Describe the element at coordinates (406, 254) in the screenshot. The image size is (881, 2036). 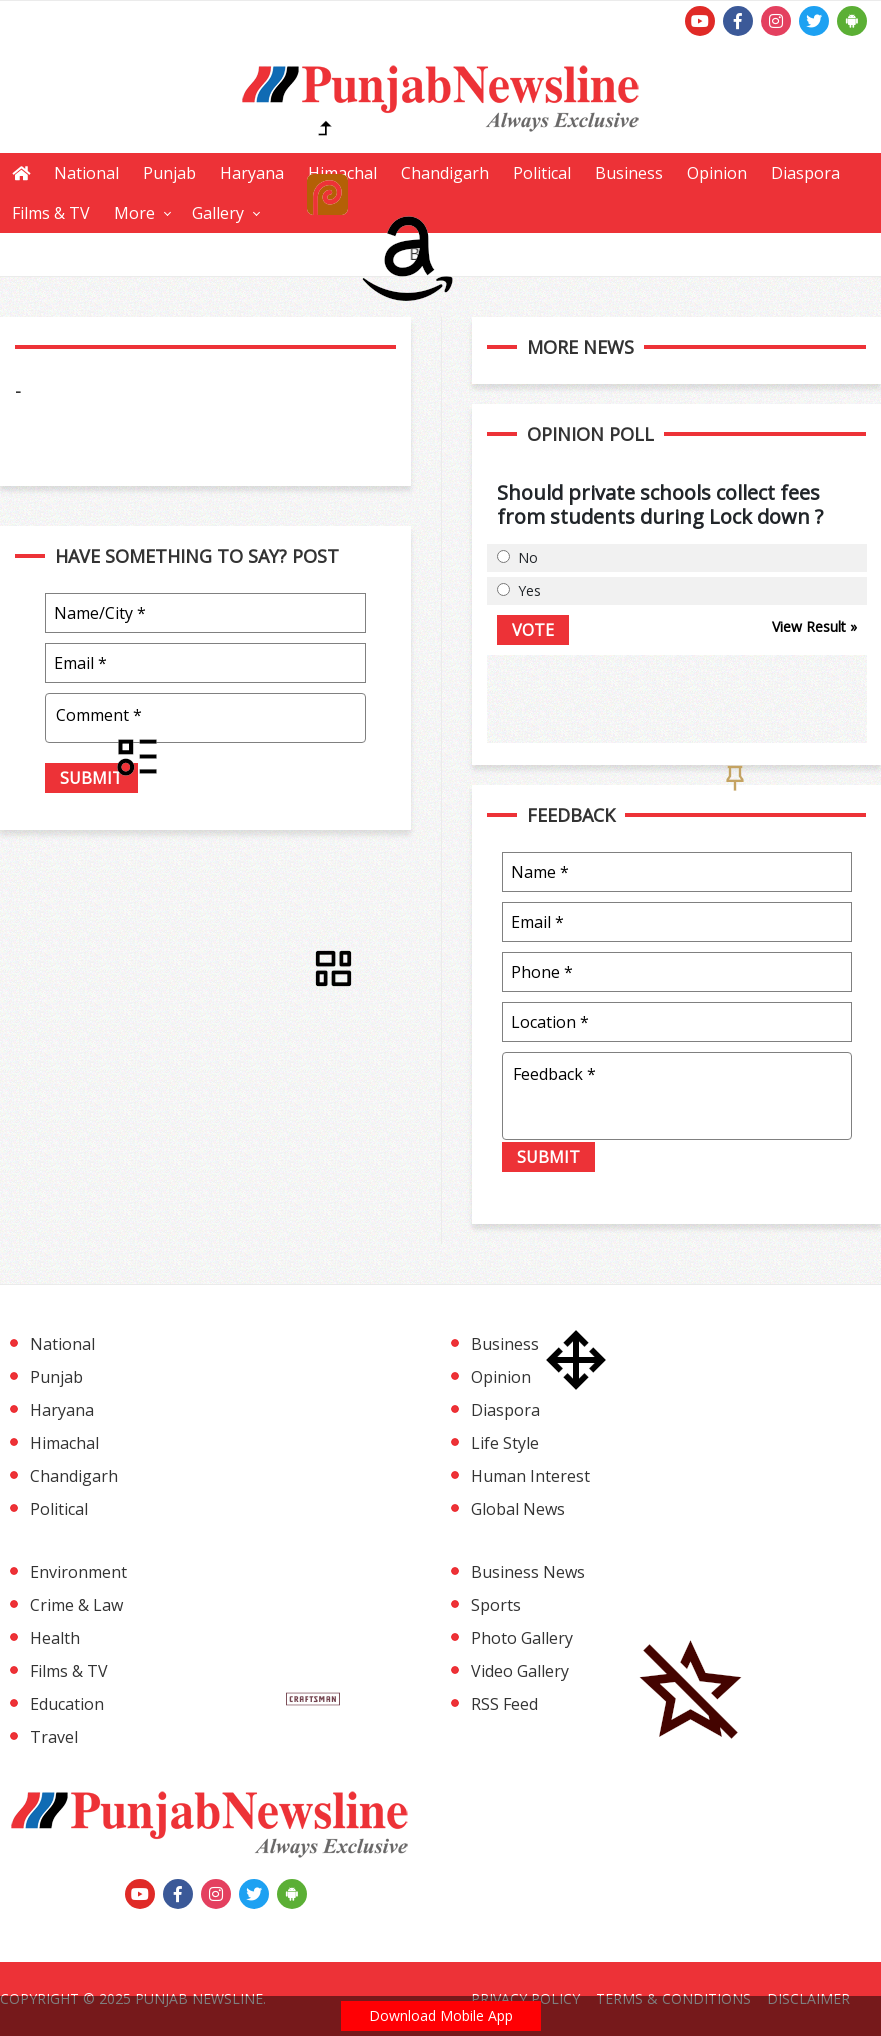
I see `open the Amazon app` at that location.